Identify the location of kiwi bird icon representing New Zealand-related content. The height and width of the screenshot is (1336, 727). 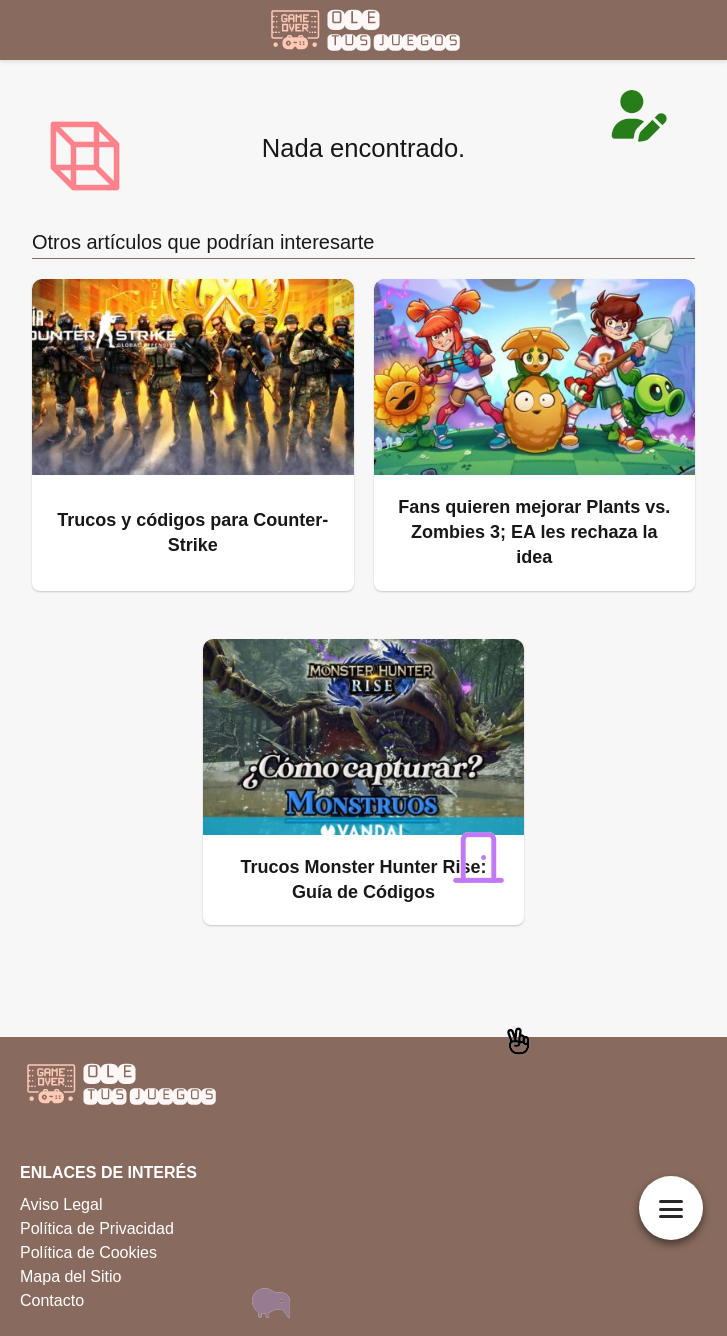
(271, 1303).